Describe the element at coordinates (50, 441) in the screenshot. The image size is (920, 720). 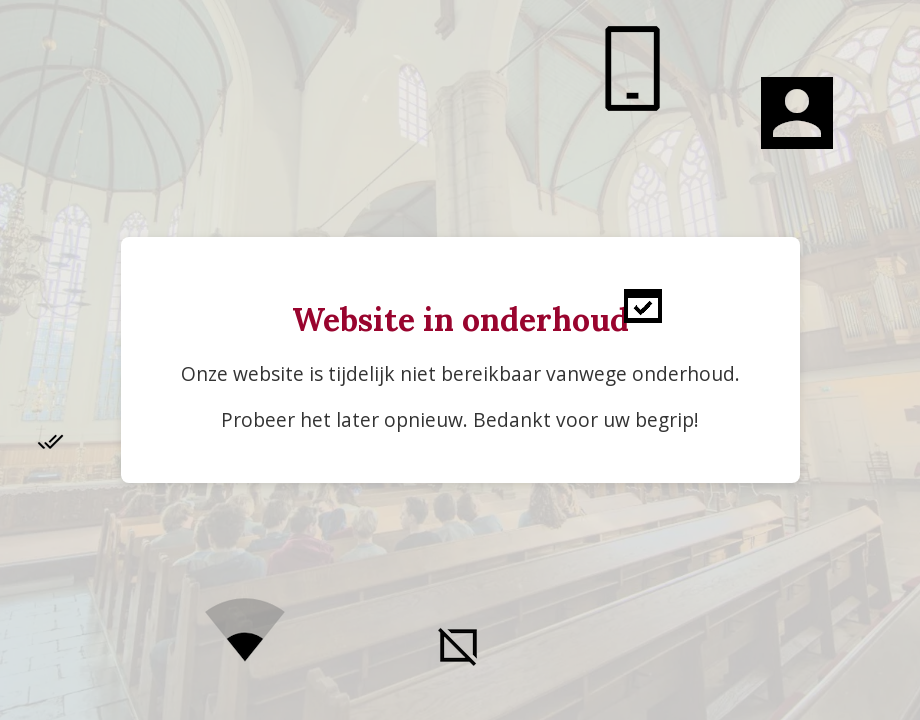
I see `message sent and read confirmation` at that location.